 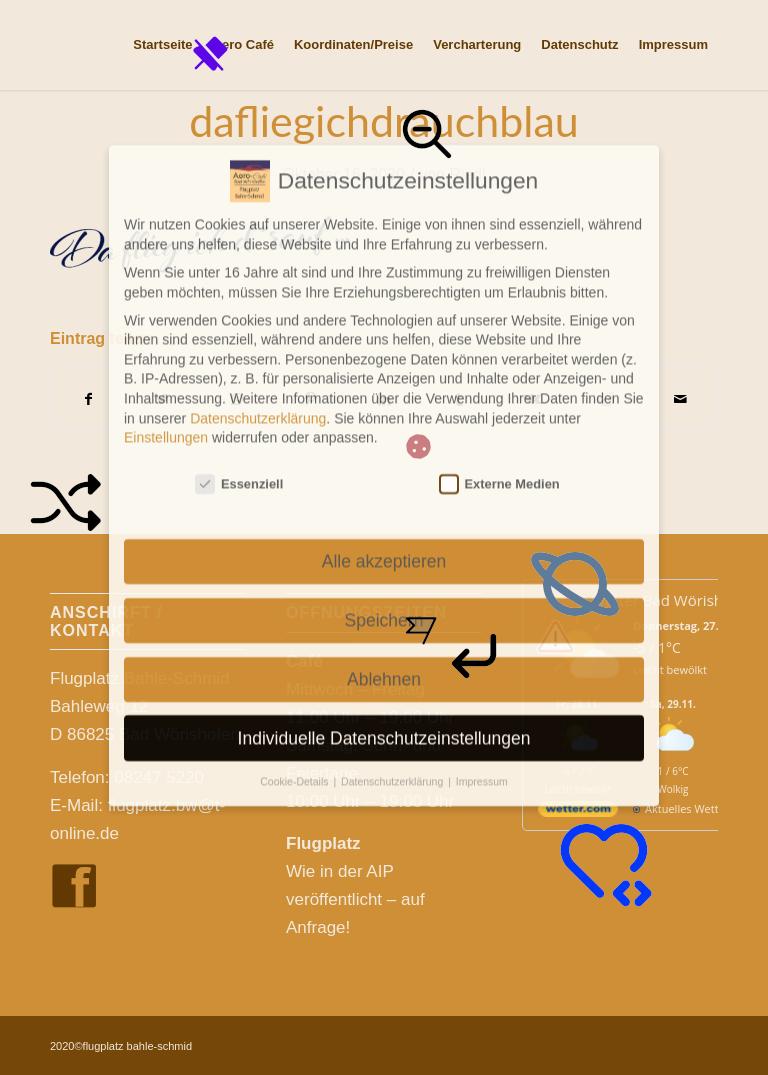 What do you see at coordinates (64, 502) in the screenshot?
I see `shuffle or randomize playback order` at bounding box center [64, 502].